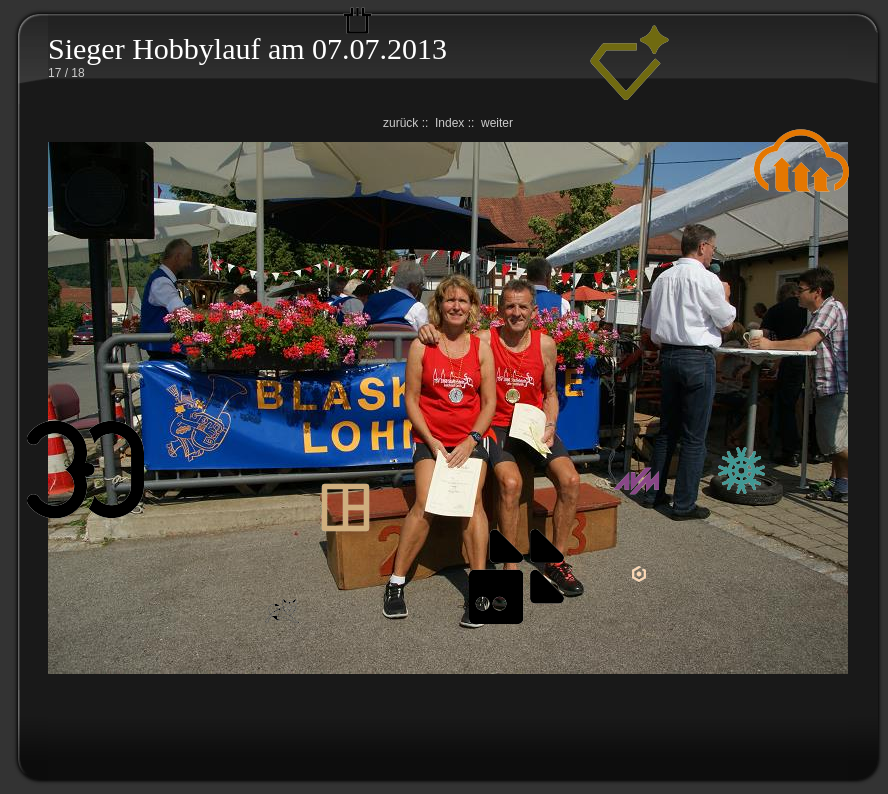  What do you see at coordinates (801, 160) in the screenshot?
I see `cloudinary logo - cloud-based media management platform` at bounding box center [801, 160].